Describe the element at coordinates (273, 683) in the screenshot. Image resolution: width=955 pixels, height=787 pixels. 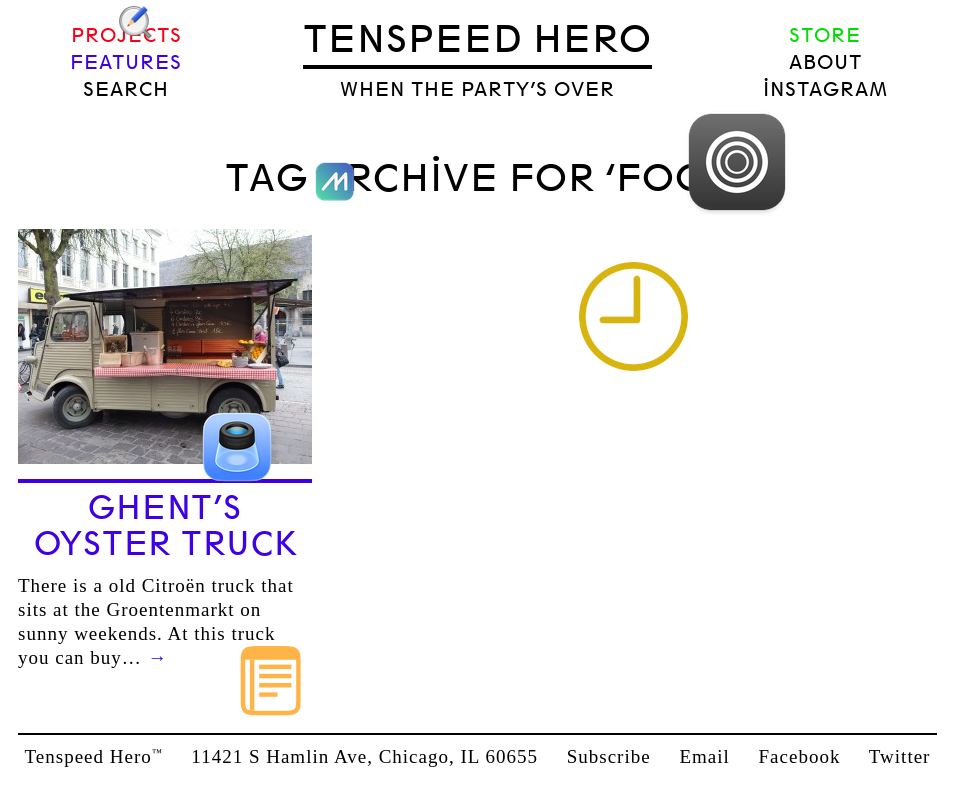
I see `open the notes app` at that location.